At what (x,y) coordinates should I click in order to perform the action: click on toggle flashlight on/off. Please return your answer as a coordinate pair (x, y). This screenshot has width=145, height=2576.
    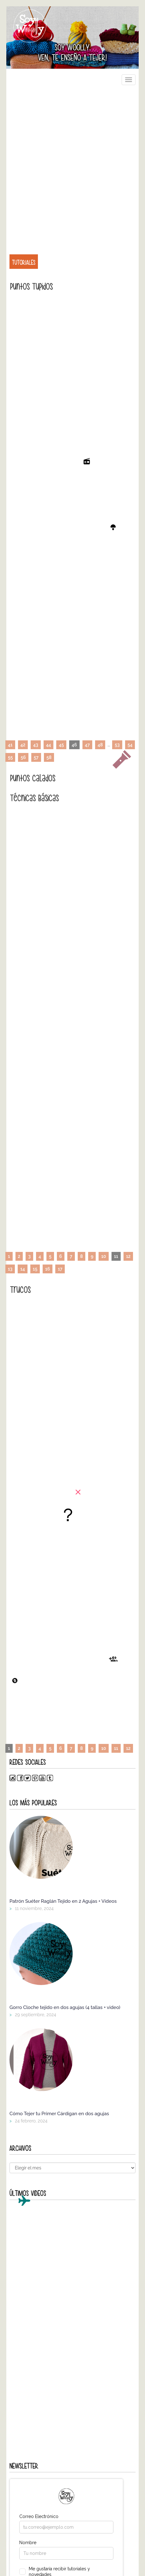
    Looking at the image, I should click on (122, 759).